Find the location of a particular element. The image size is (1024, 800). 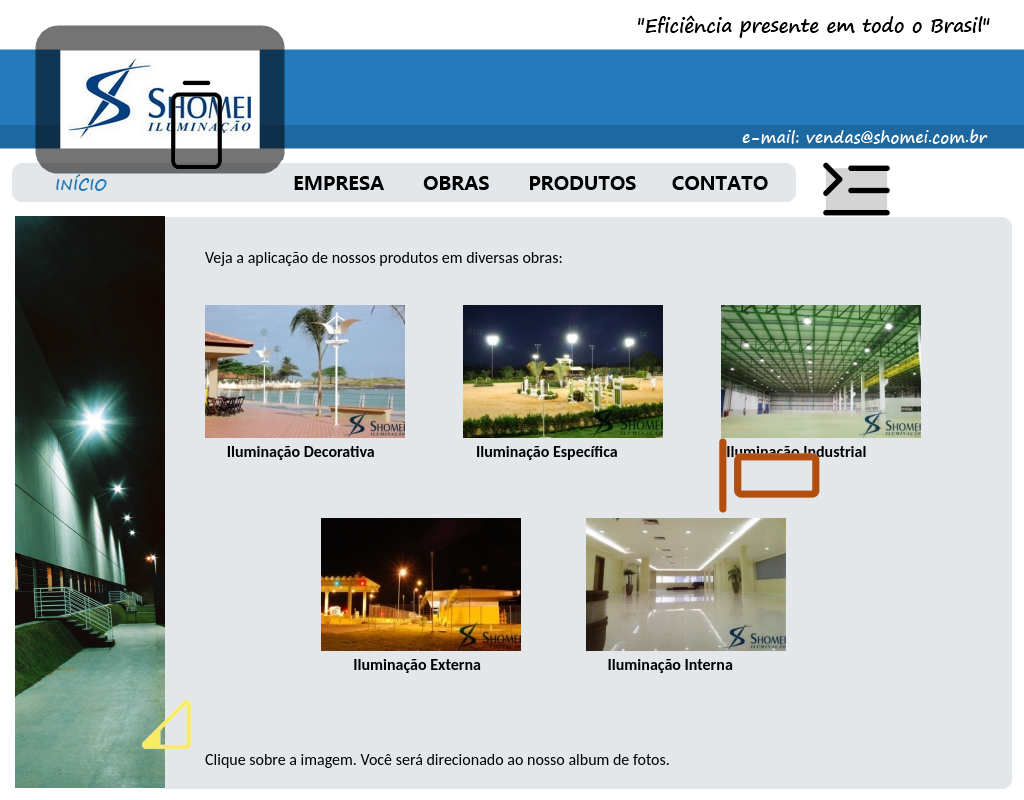

indicates battery is empty or critically low is located at coordinates (196, 126).